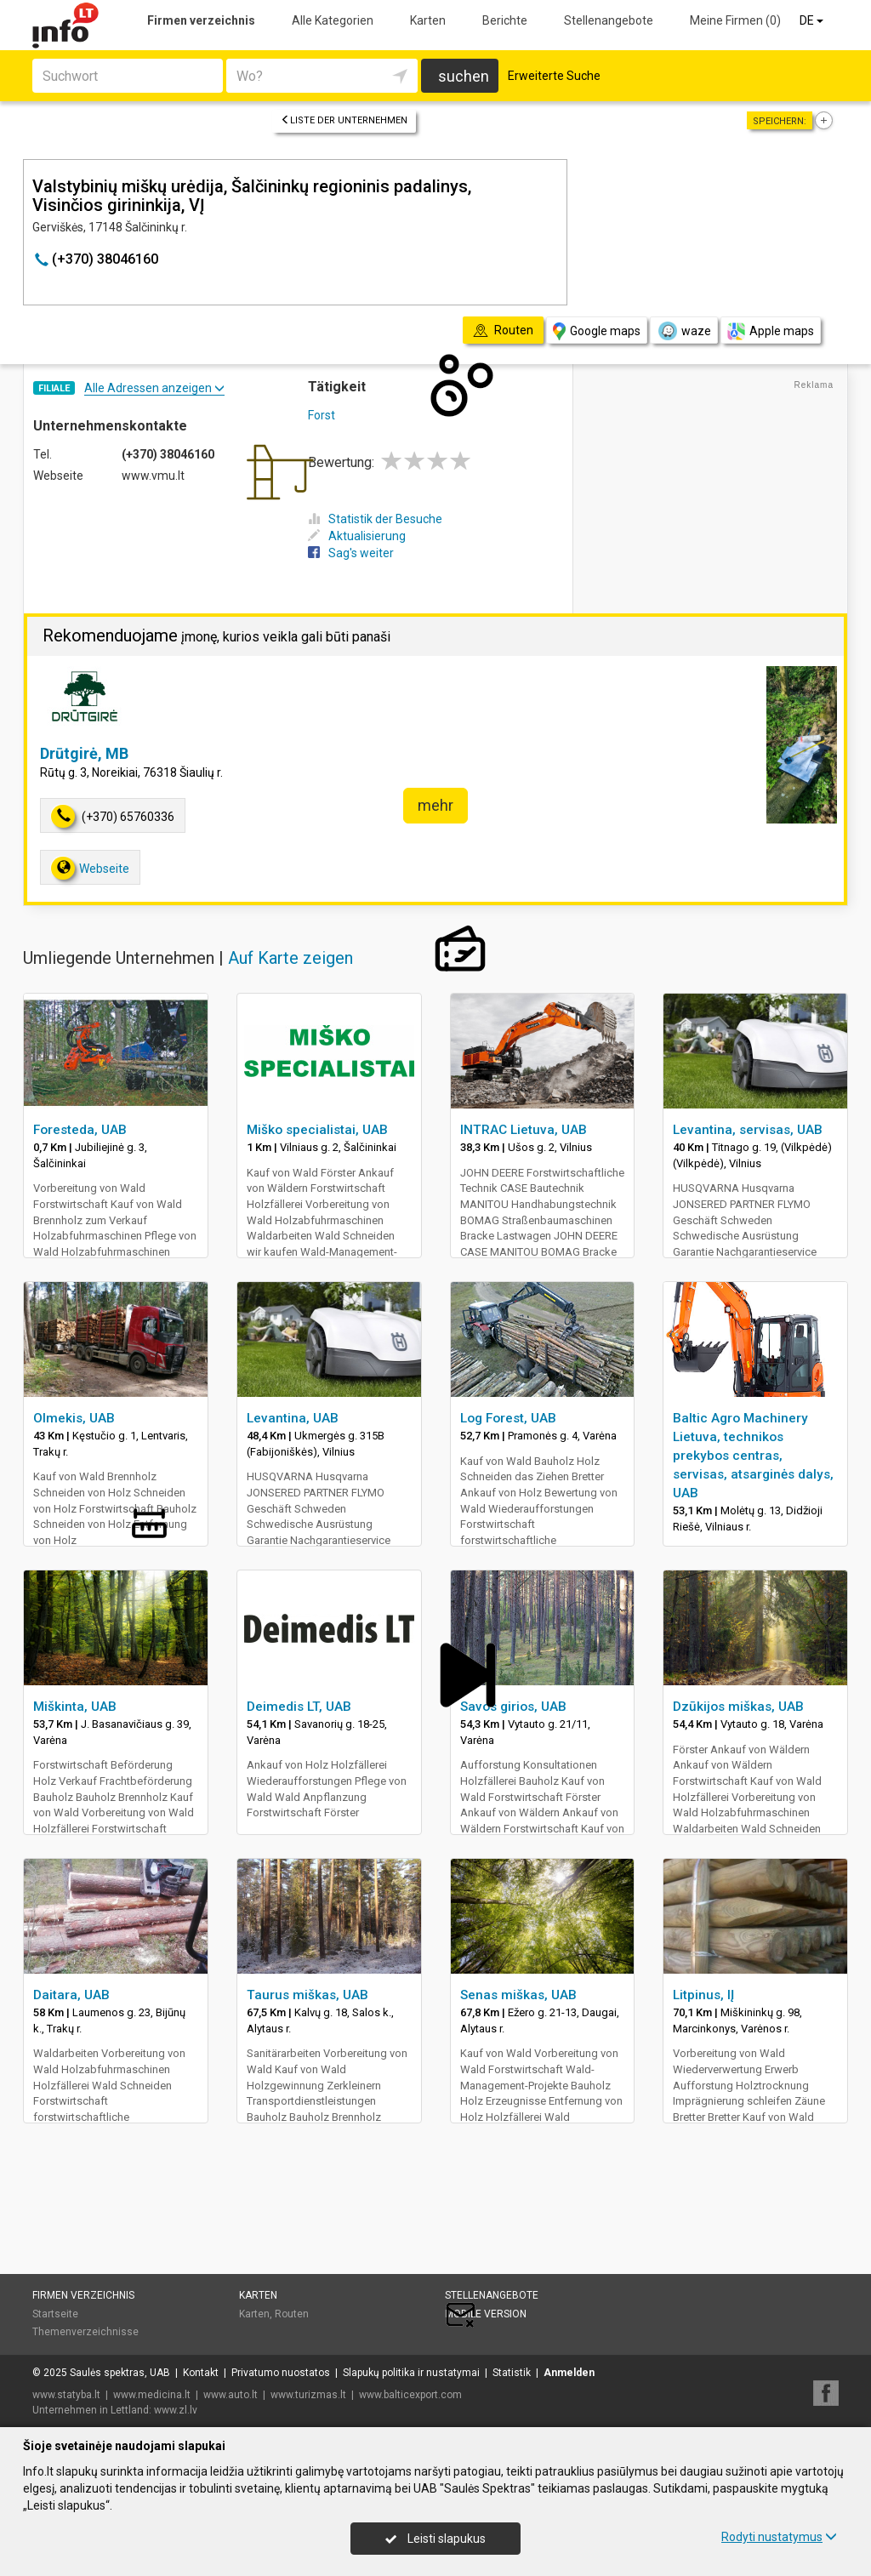 The width and height of the screenshot is (871, 2576). What do you see at coordinates (462, 385) in the screenshot?
I see `open chat or messaging` at bounding box center [462, 385].